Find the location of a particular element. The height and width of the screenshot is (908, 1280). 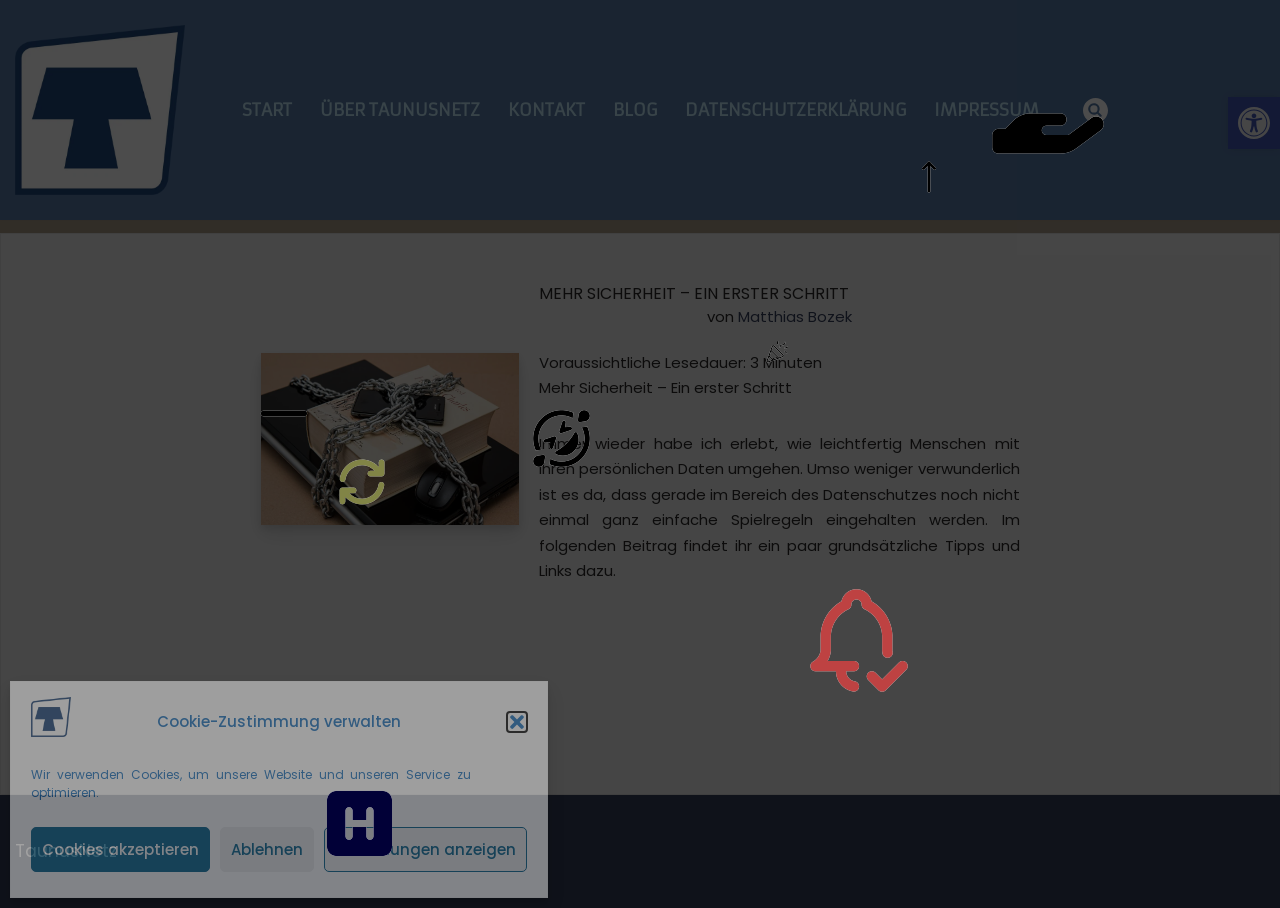

minimize the current window is located at coordinates (284, 399).